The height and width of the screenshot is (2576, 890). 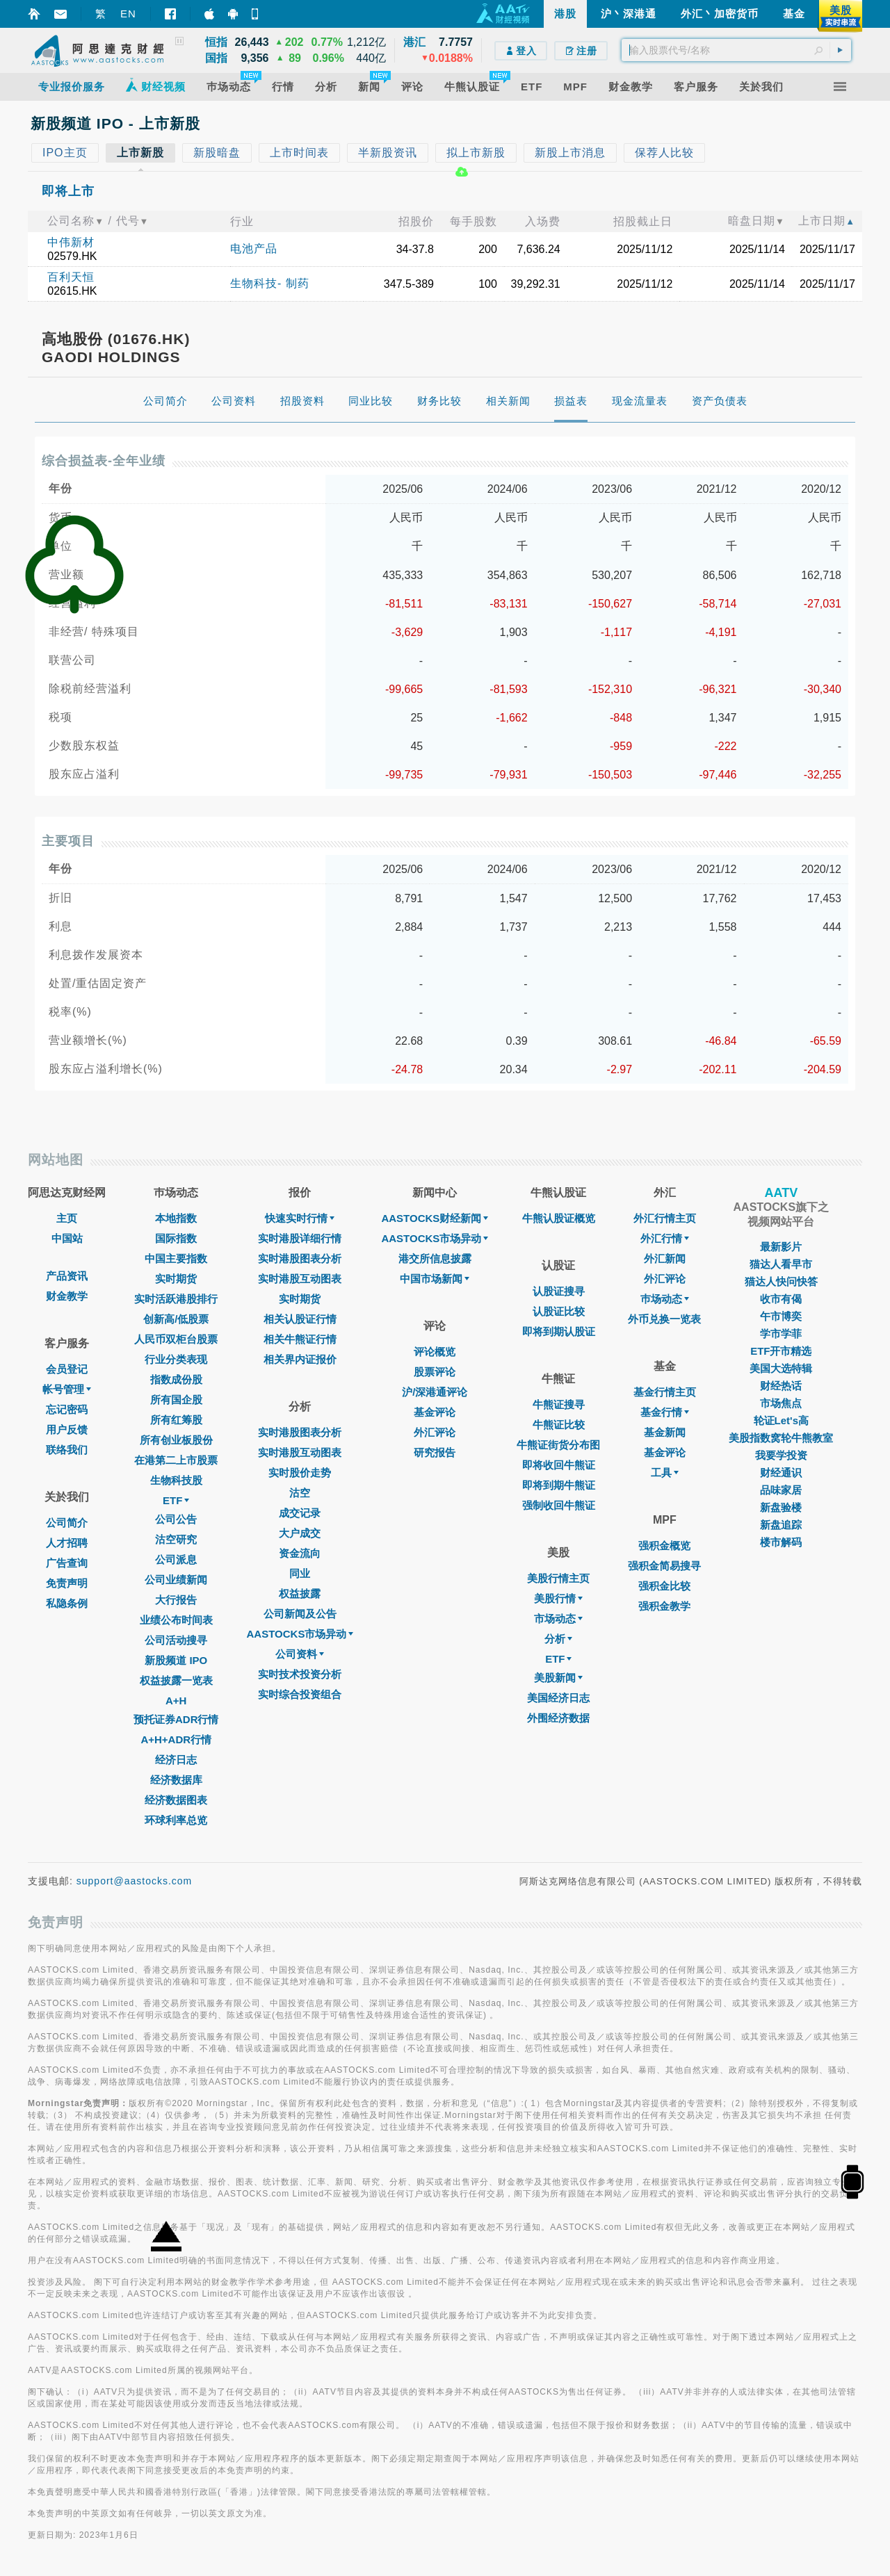 What do you see at coordinates (852, 2182) in the screenshot?
I see `access smartwatch settings or companion app` at bounding box center [852, 2182].